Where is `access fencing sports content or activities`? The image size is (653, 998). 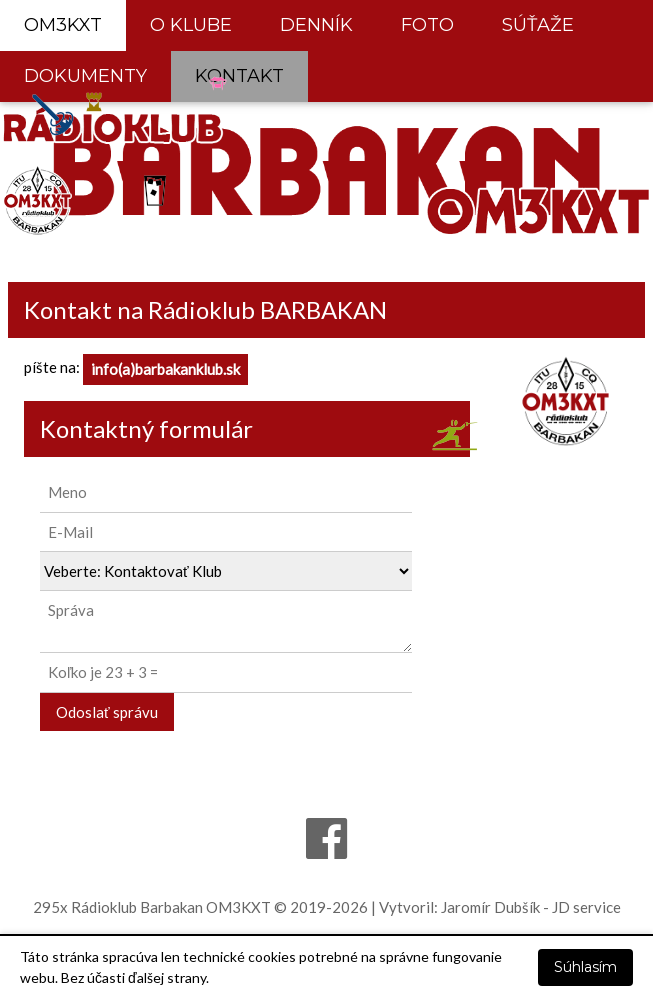
access fencing sports content or activities is located at coordinates (455, 435).